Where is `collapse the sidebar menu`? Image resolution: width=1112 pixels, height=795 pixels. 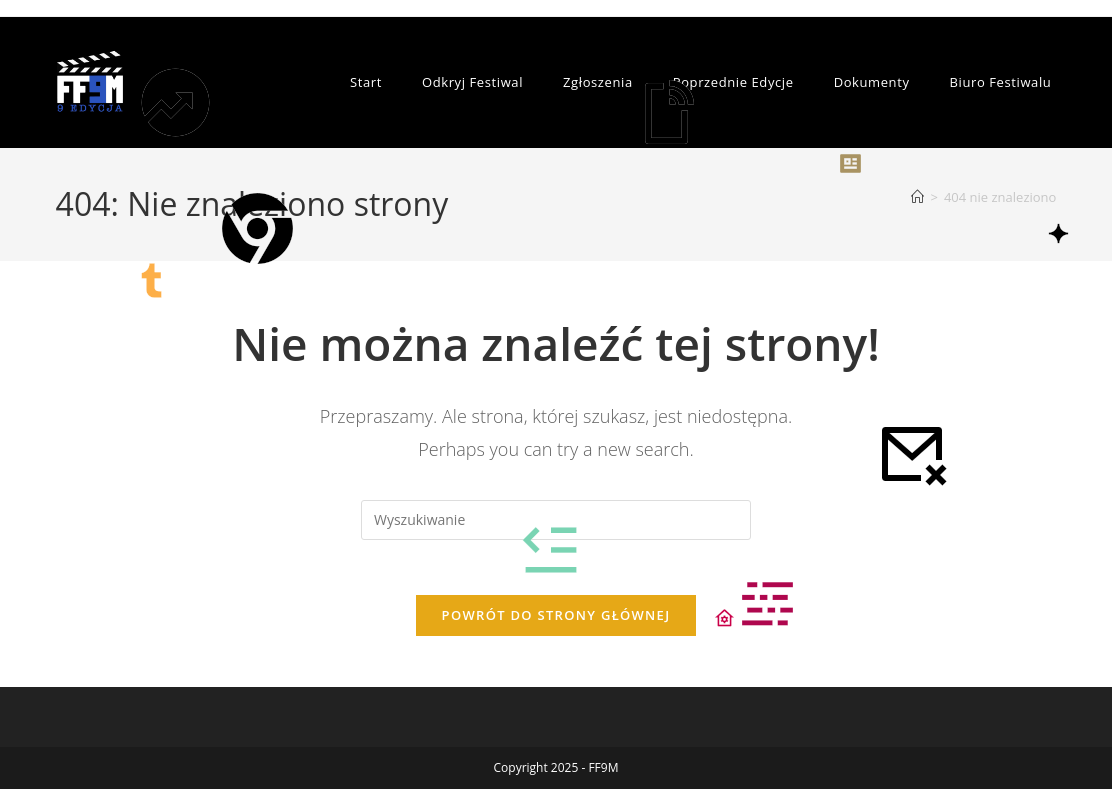 collapse the sidebar menu is located at coordinates (551, 550).